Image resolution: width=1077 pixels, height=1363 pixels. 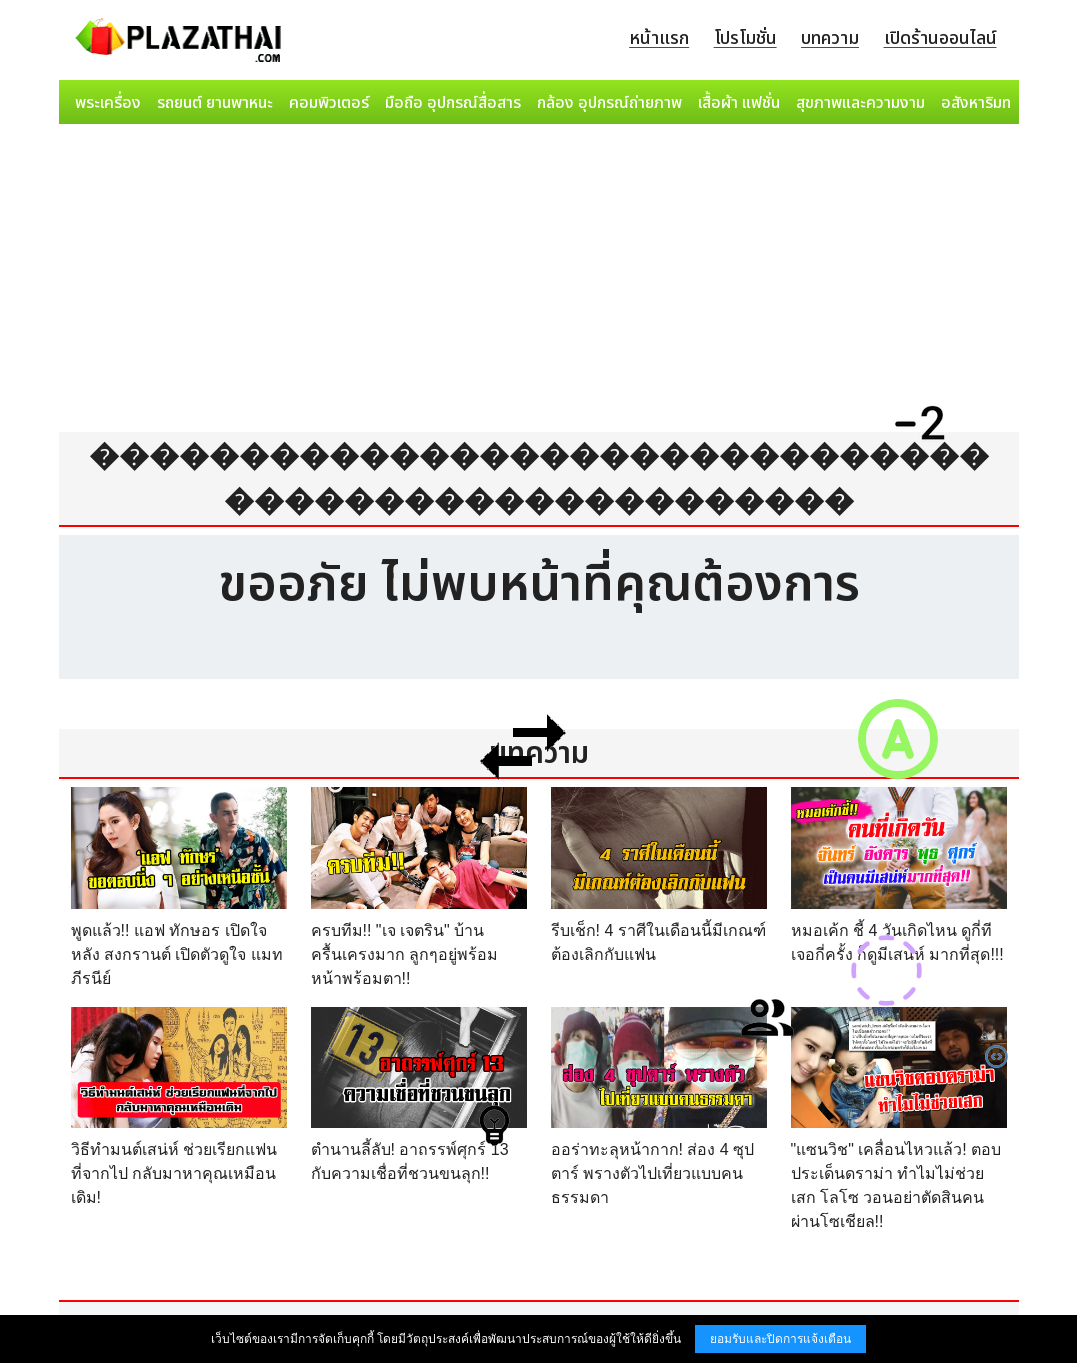 What do you see at coordinates (996, 1056) in the screenshot?
I see `access code editor or developer tools` at bounding box center [996, 1056].